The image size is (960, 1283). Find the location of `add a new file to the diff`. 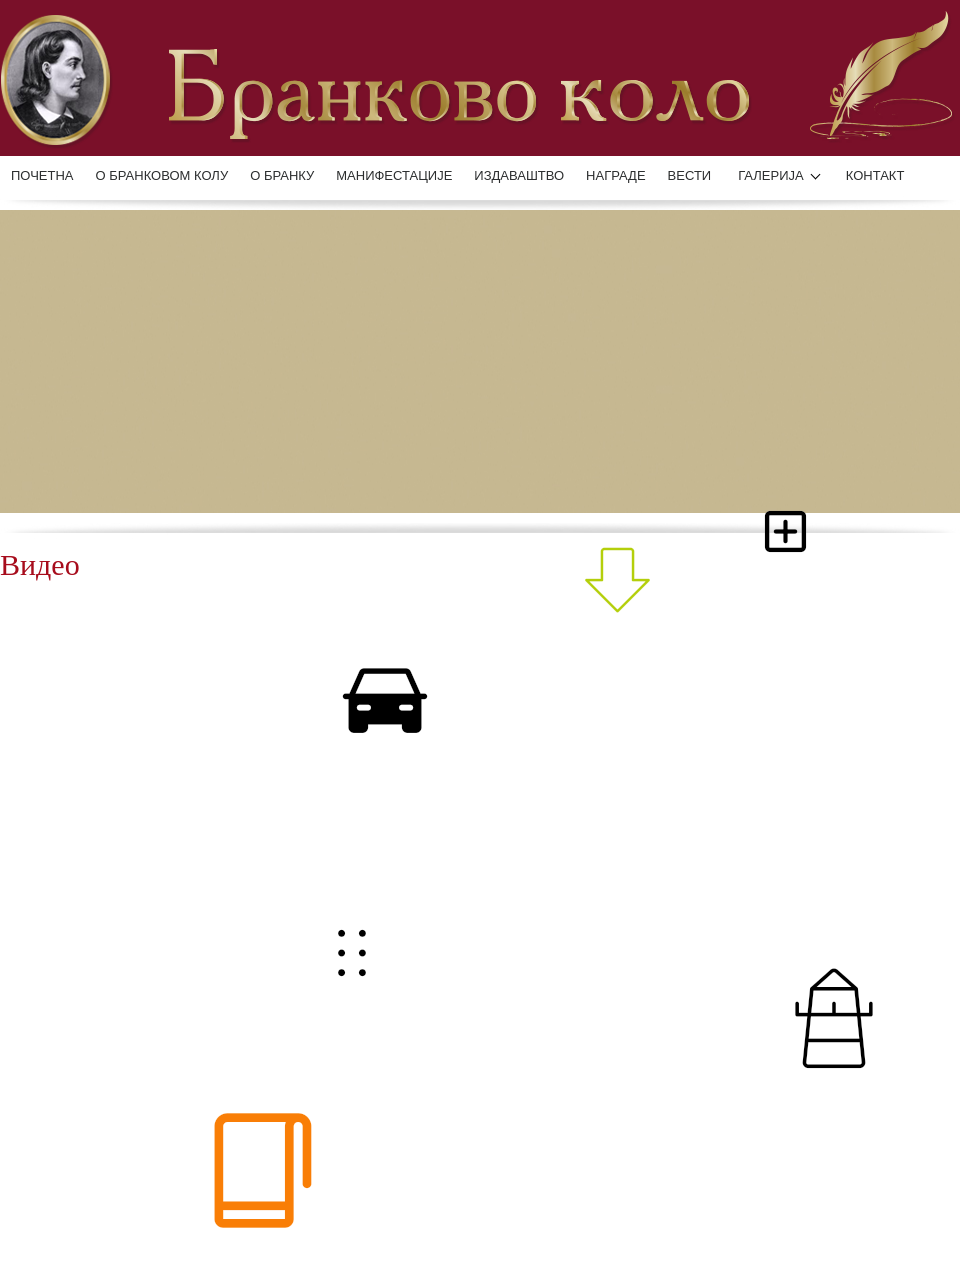

add a new file to the diff is located at coordinates (785, 531).